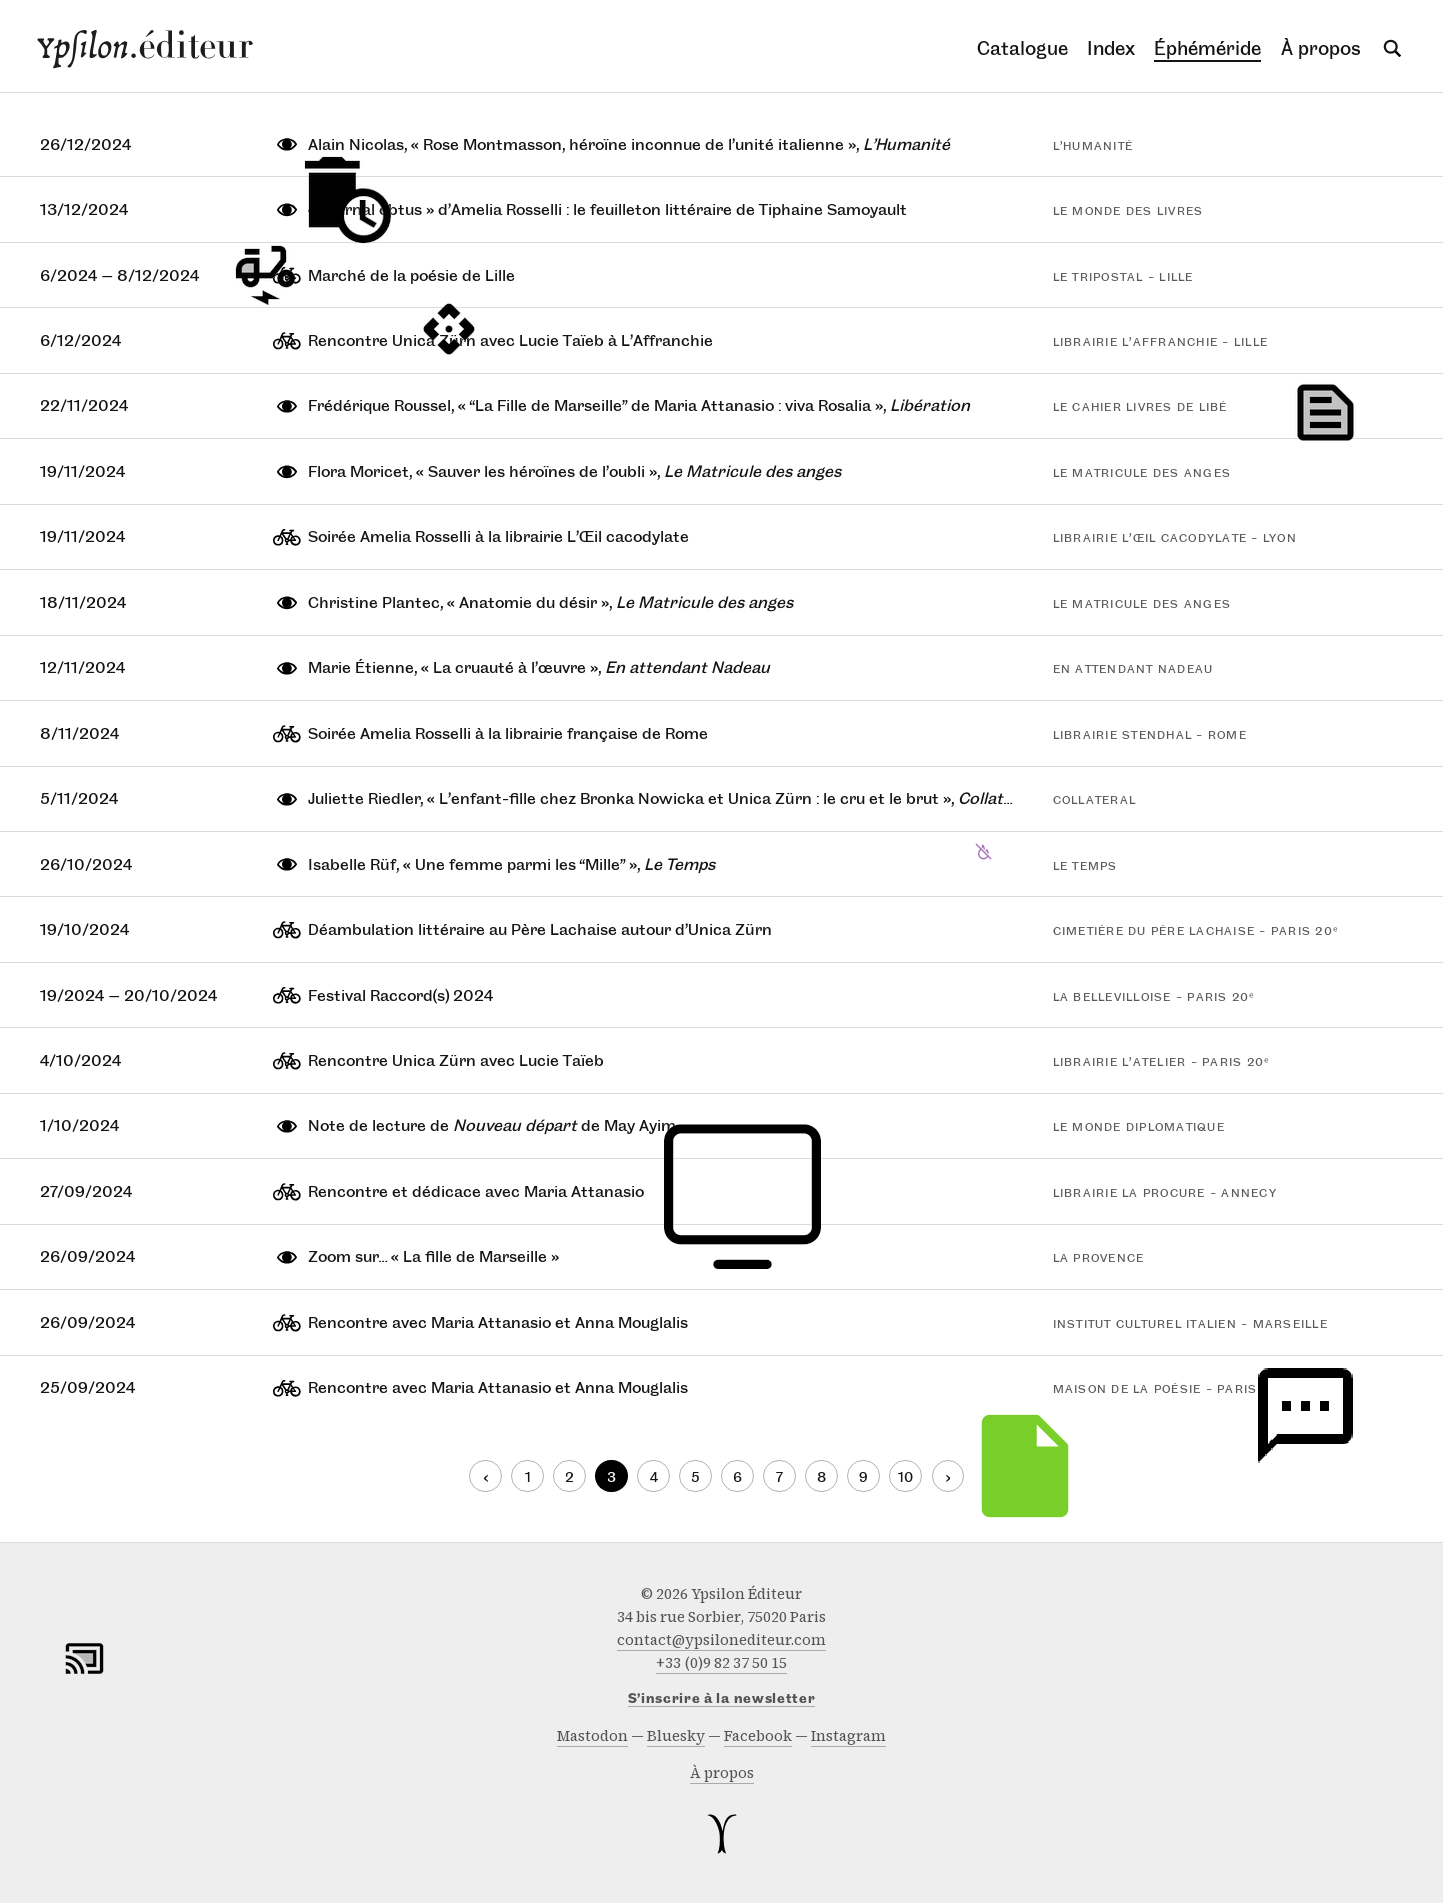 The height and width of the screenshot is (1903, 1443). What do you see at coordinates (84, 1658) in the screenshot?
I see `indicates active casting to a connected device` at bounding box center [84, 1658].